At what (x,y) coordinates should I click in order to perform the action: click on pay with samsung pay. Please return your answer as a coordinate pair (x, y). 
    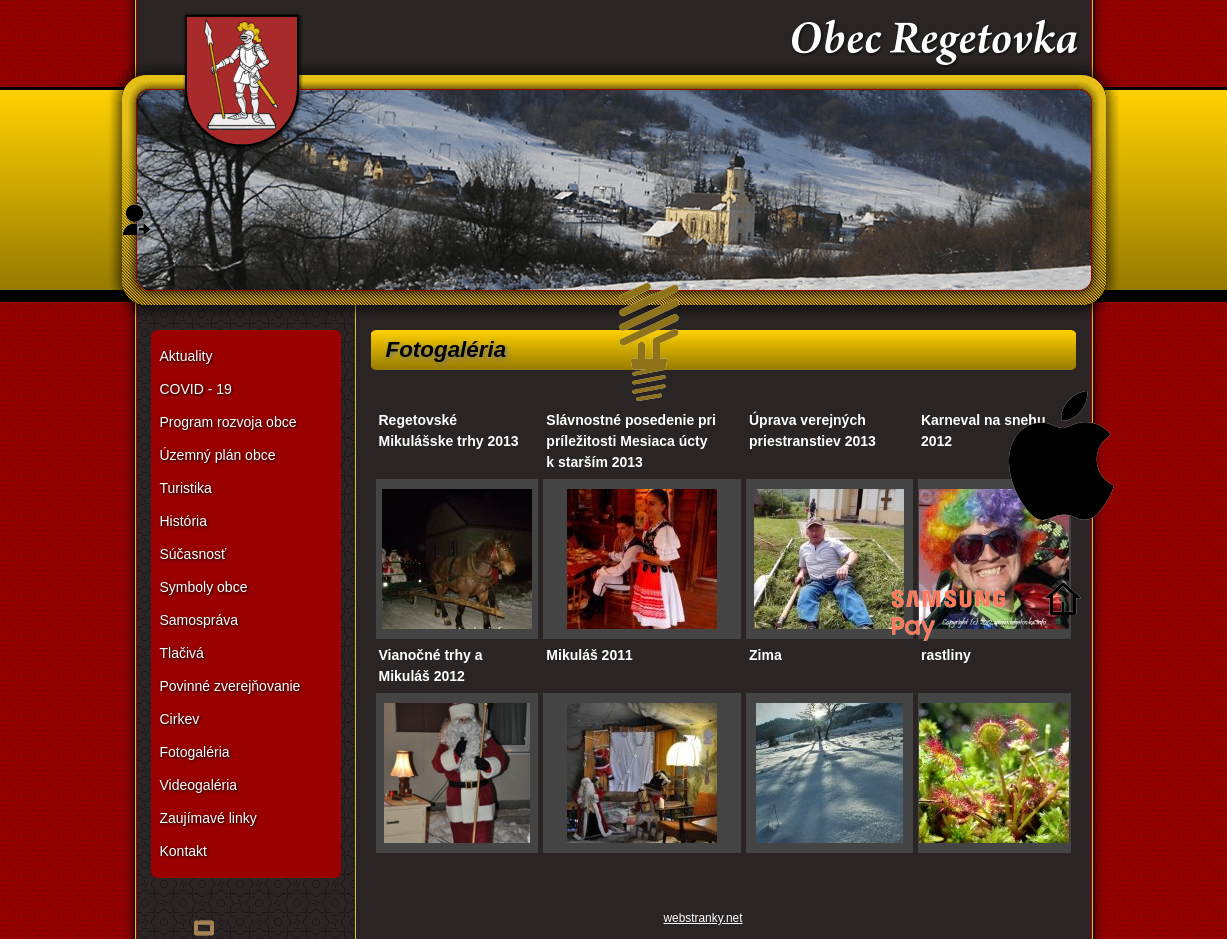
    Looking at the image, I should click on (948, 615).